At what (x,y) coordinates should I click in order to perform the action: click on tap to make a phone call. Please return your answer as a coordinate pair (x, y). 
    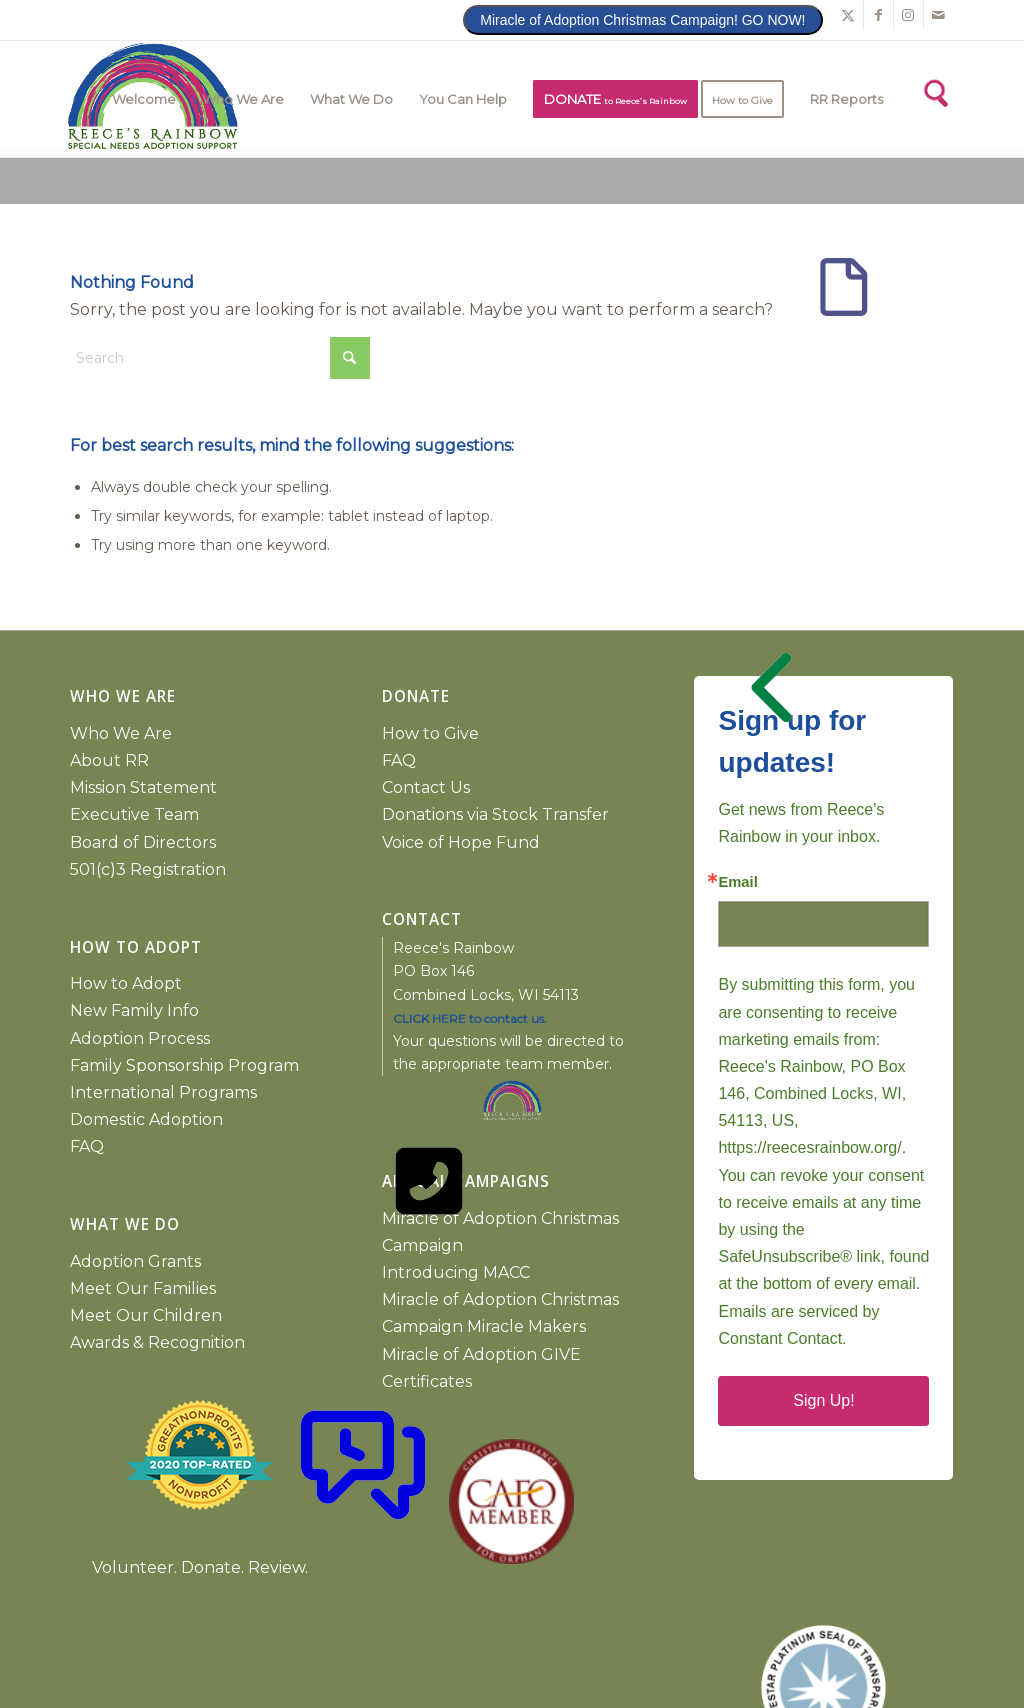
    Looking at the image, I should click on (429, 1181).